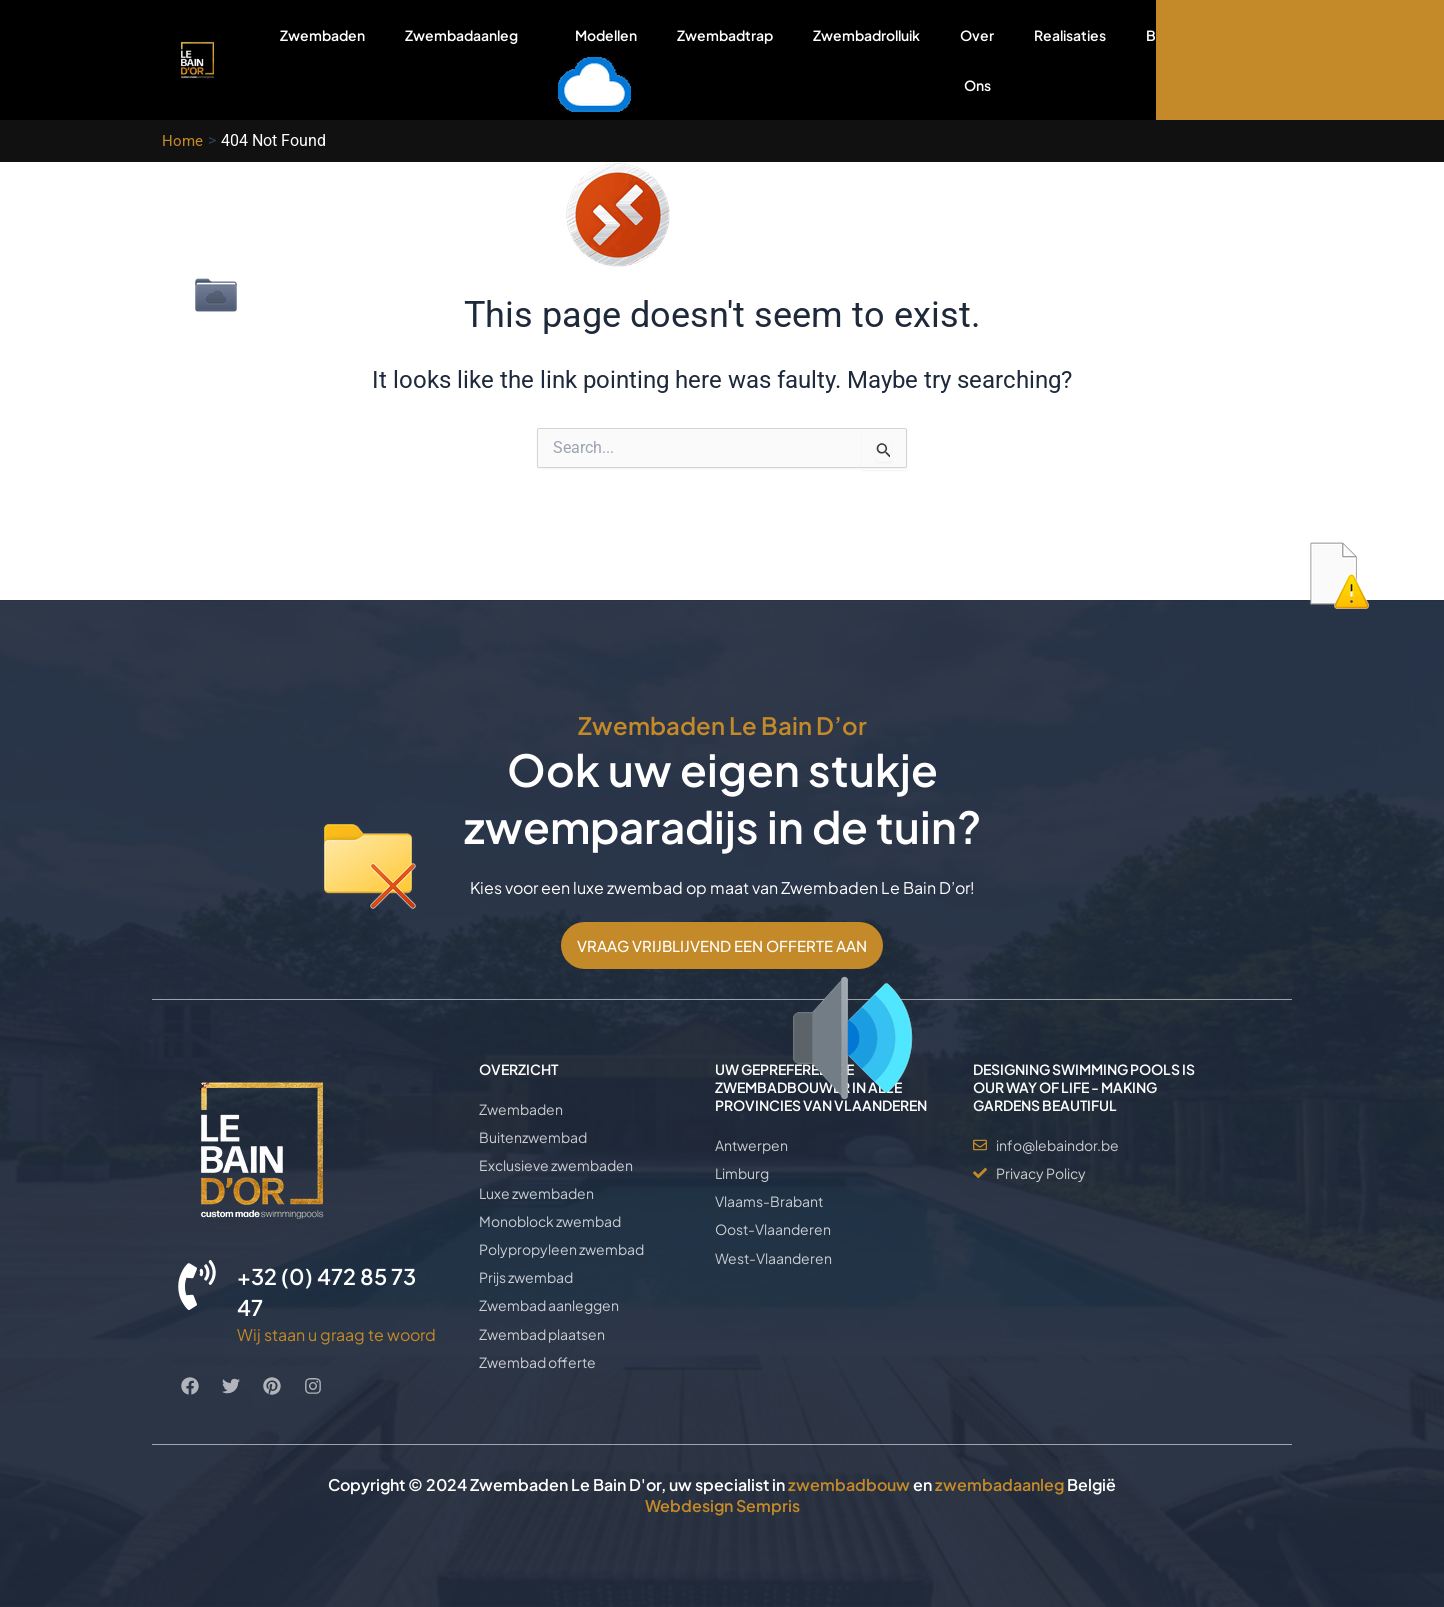 This screenshot has height=1607, width=1444. I want to click on open volume mixer application, so click(851, 1038).